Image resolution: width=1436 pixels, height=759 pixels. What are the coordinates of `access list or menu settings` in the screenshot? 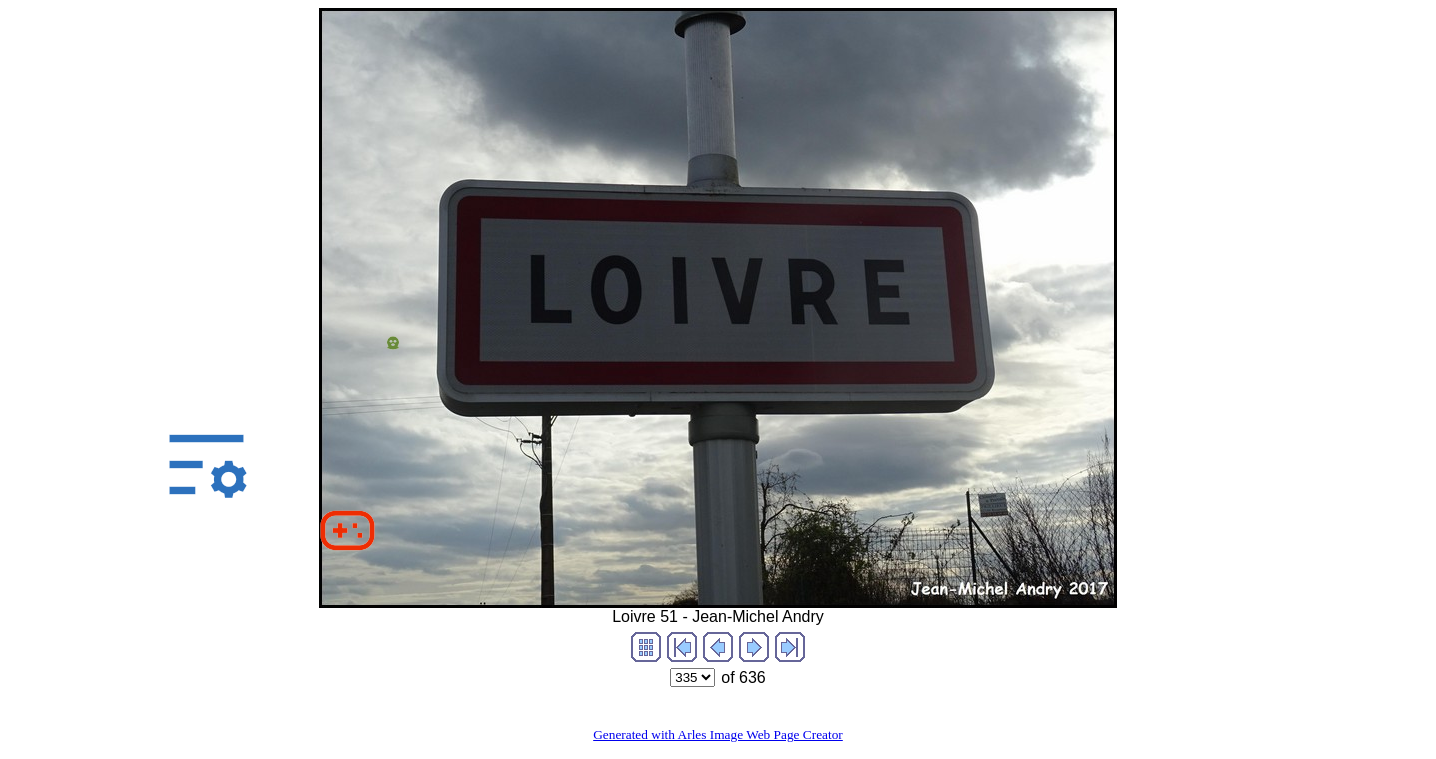 It's located at (206, 464).